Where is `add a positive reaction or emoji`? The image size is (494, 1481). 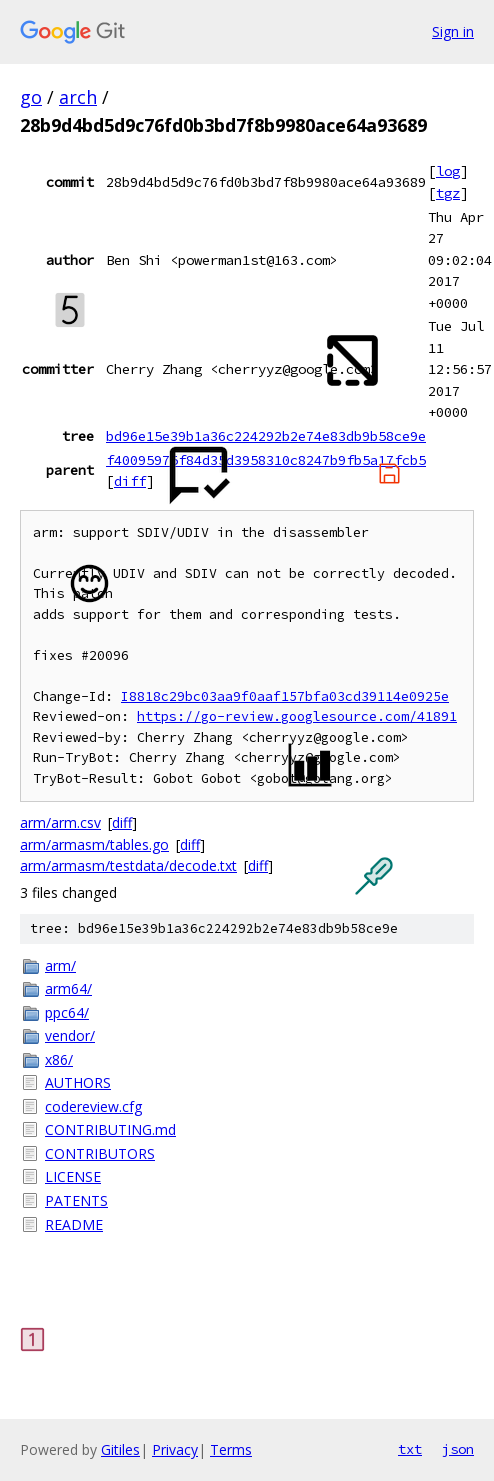 add a positive reaction or emoji is located at coordinates (89, 583).